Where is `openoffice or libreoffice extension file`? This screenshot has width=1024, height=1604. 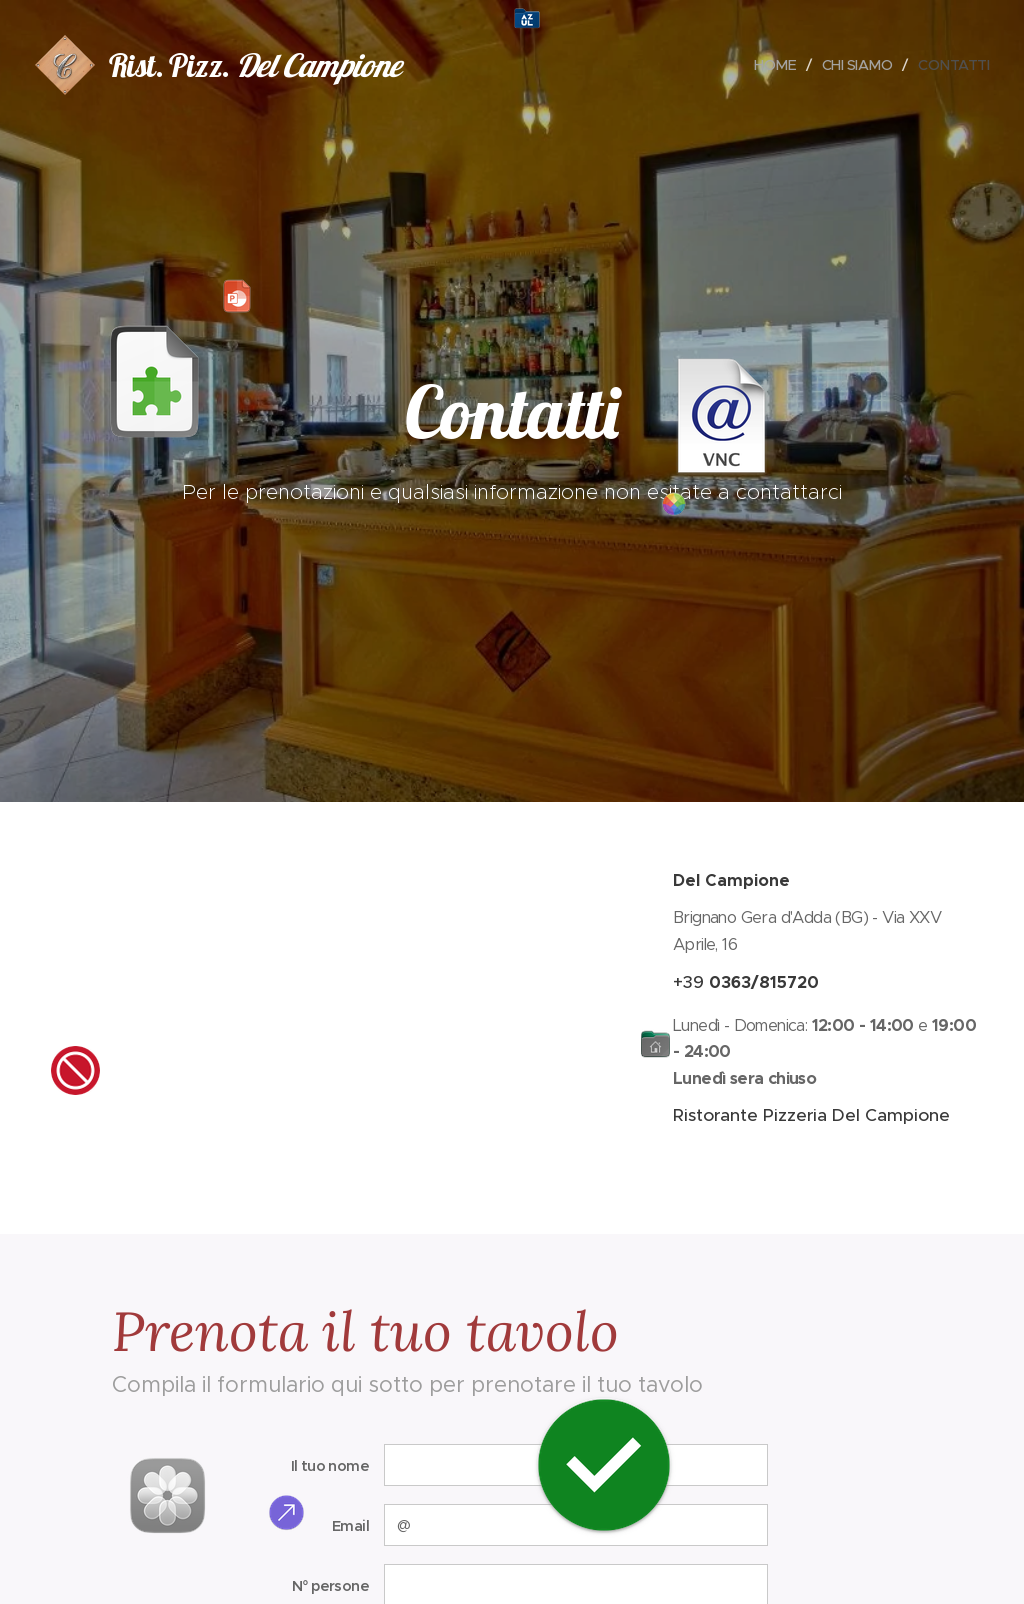
openoffice or libreoffice extension file is located at coordinates (154, 381).